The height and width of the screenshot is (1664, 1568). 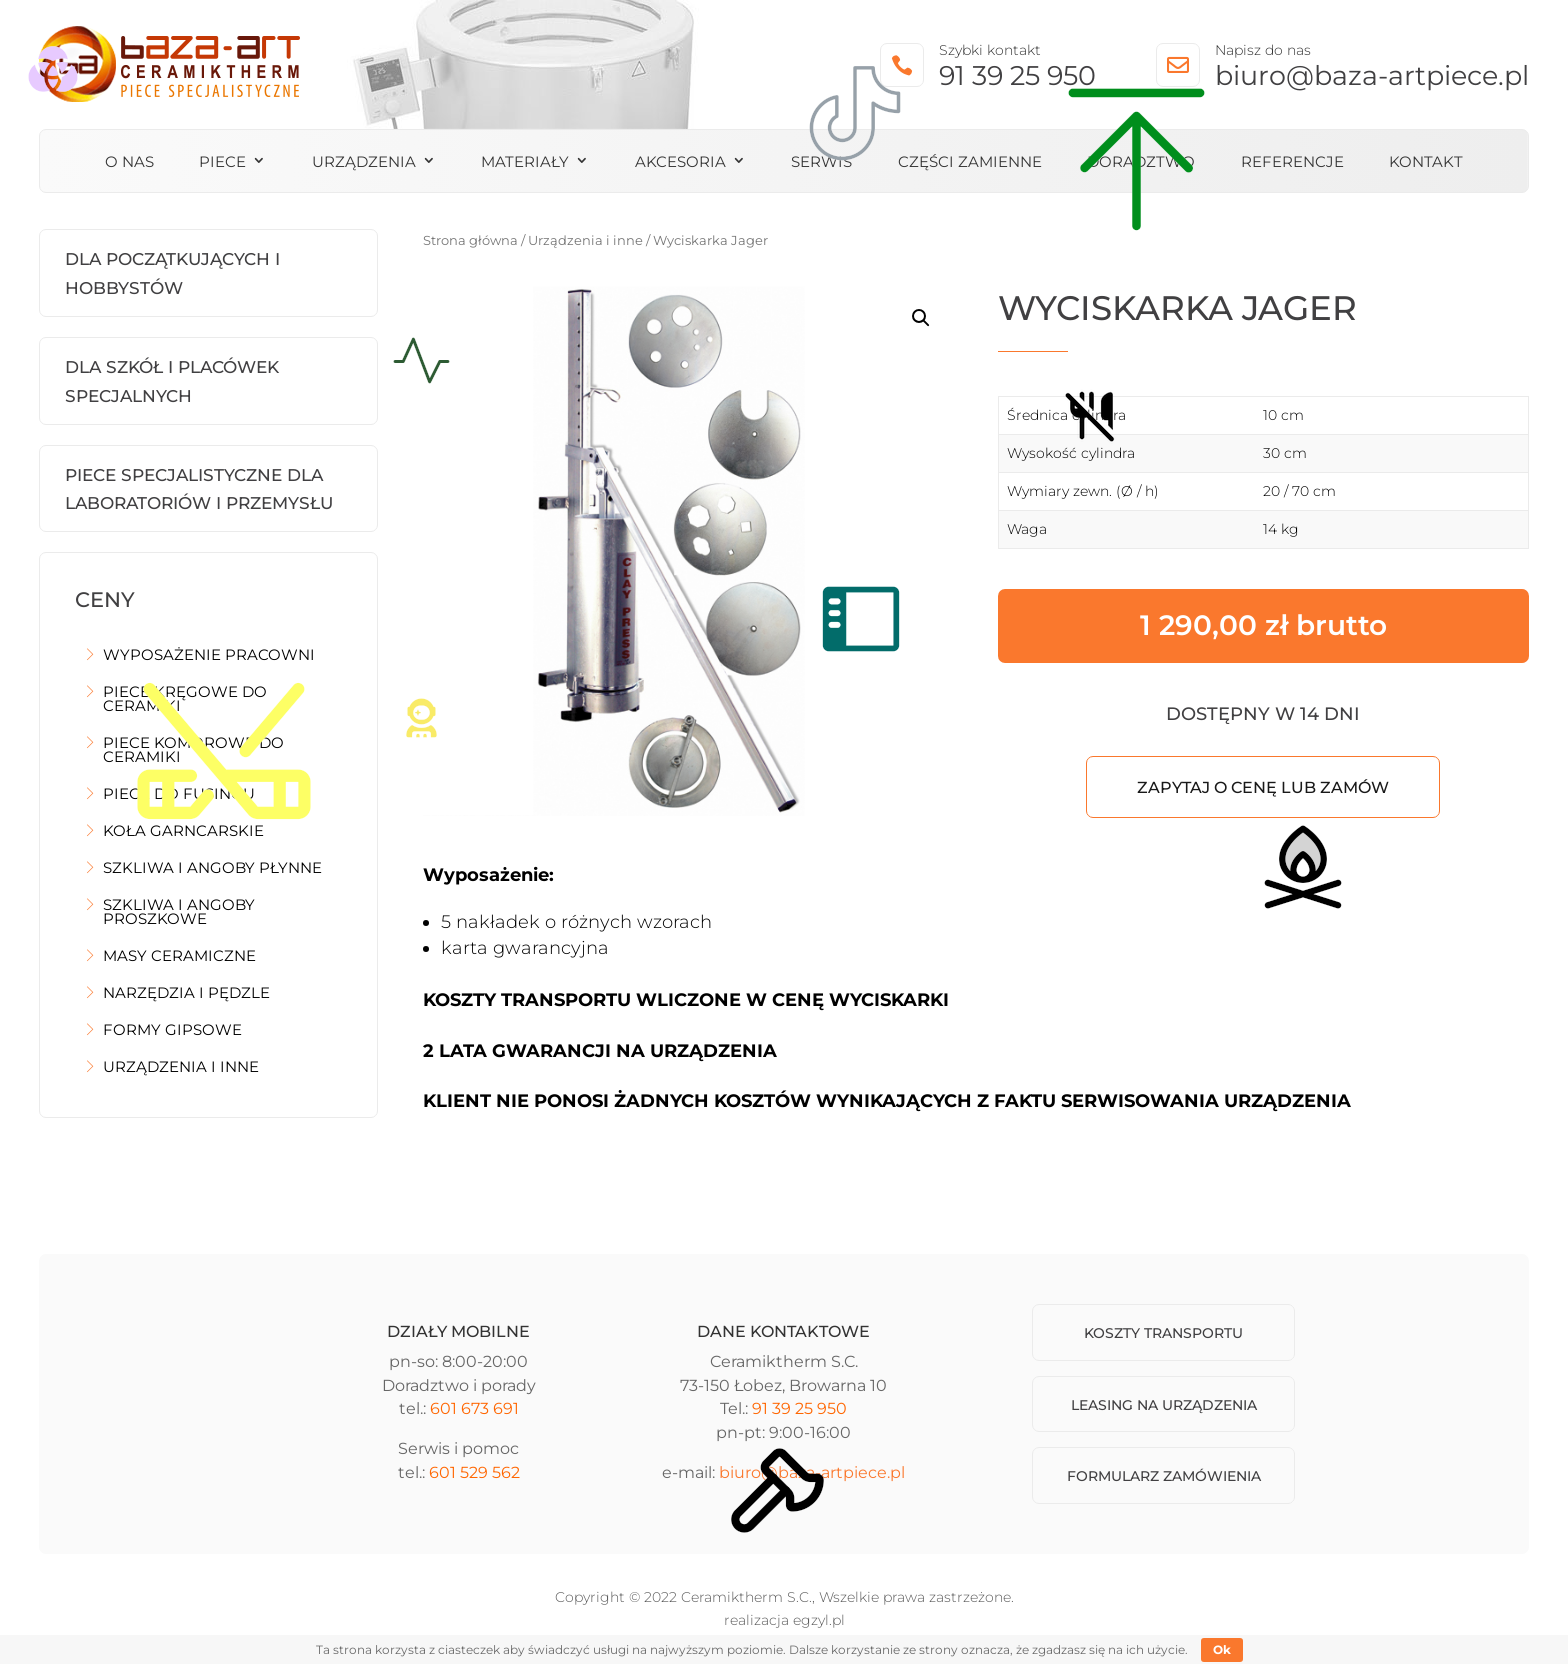 I want to click on adjust color filter settings, so click(x=53, y=69).